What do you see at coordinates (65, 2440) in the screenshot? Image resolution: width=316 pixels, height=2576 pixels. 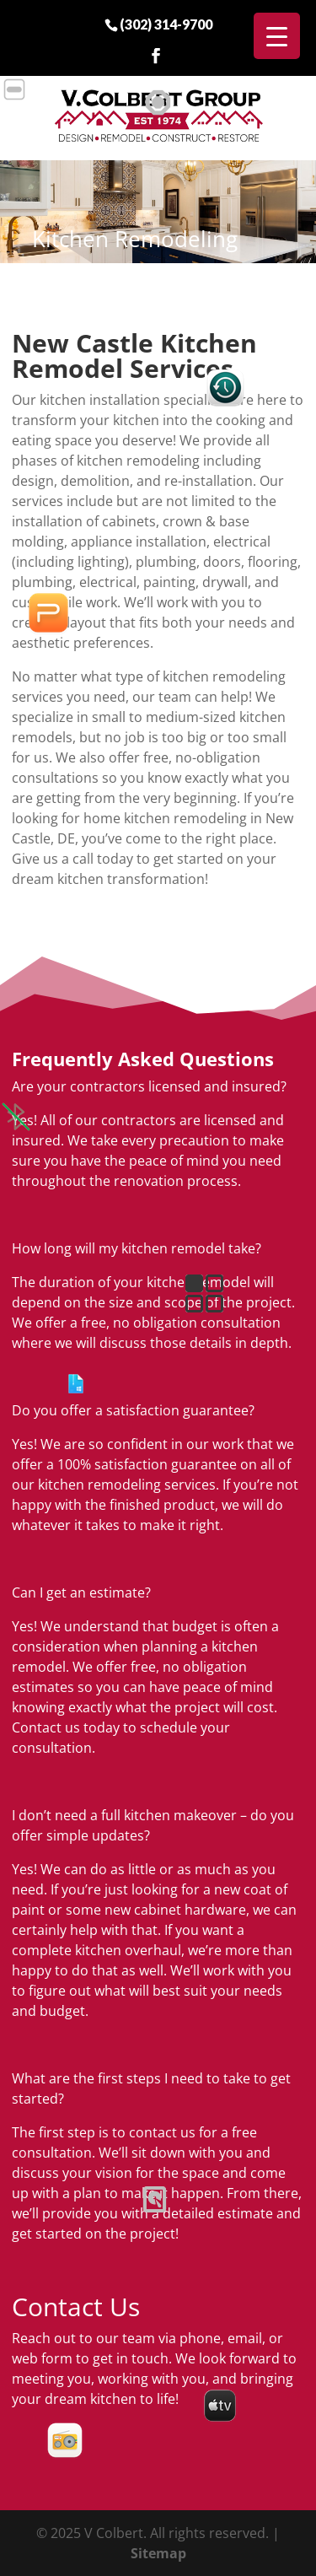 I see `open goodvibes internet radio app` at bounding box center [65, 2440].